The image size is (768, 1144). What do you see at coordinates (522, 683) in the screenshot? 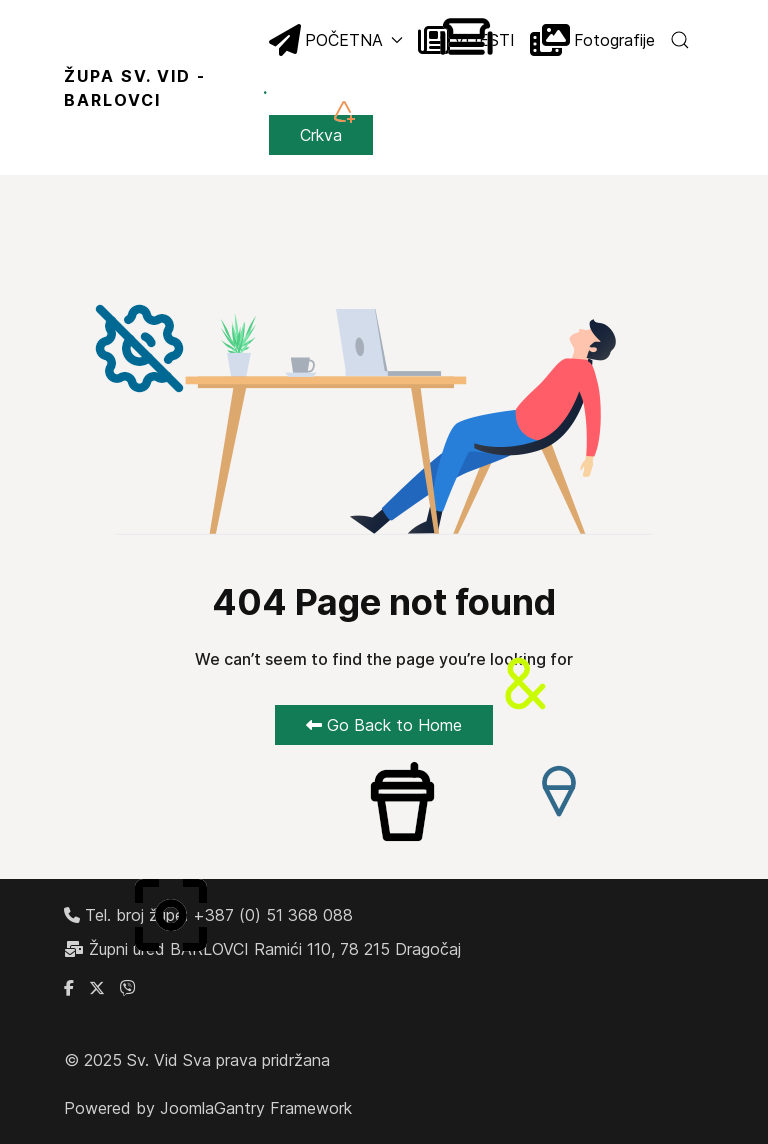
I see `insert ampersand symbol or special character` at bounding box center [522, 683].